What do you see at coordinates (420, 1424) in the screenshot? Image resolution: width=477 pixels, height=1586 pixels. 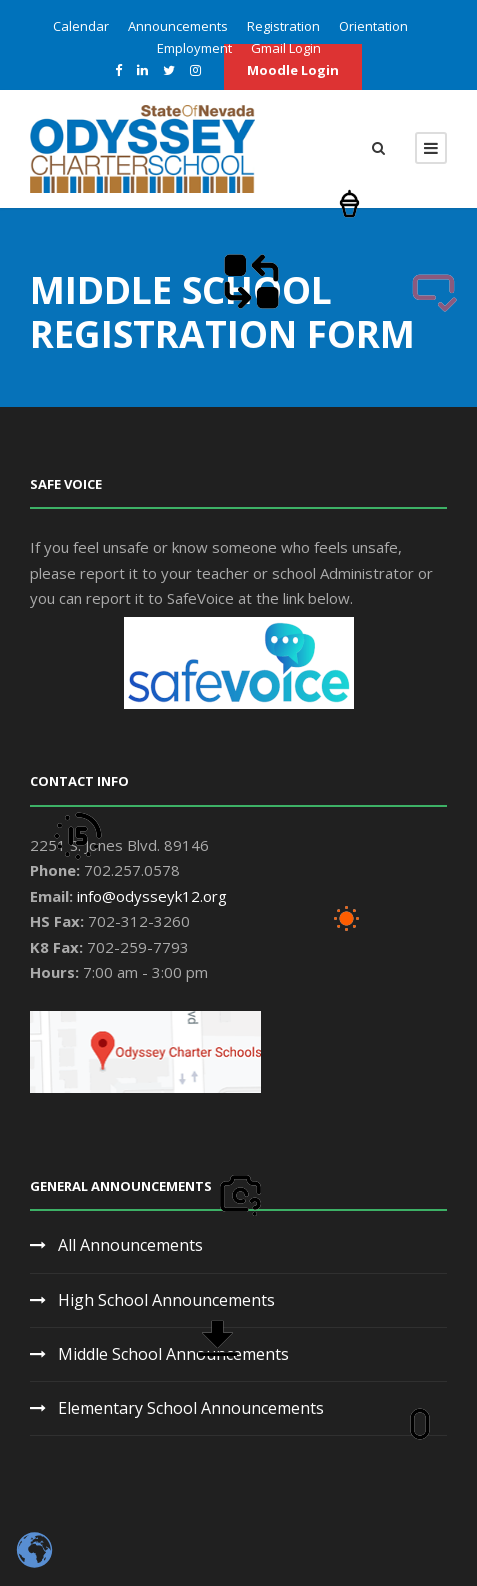 I see `set exposure compensation to zero` at bounding box center [420, 1424].